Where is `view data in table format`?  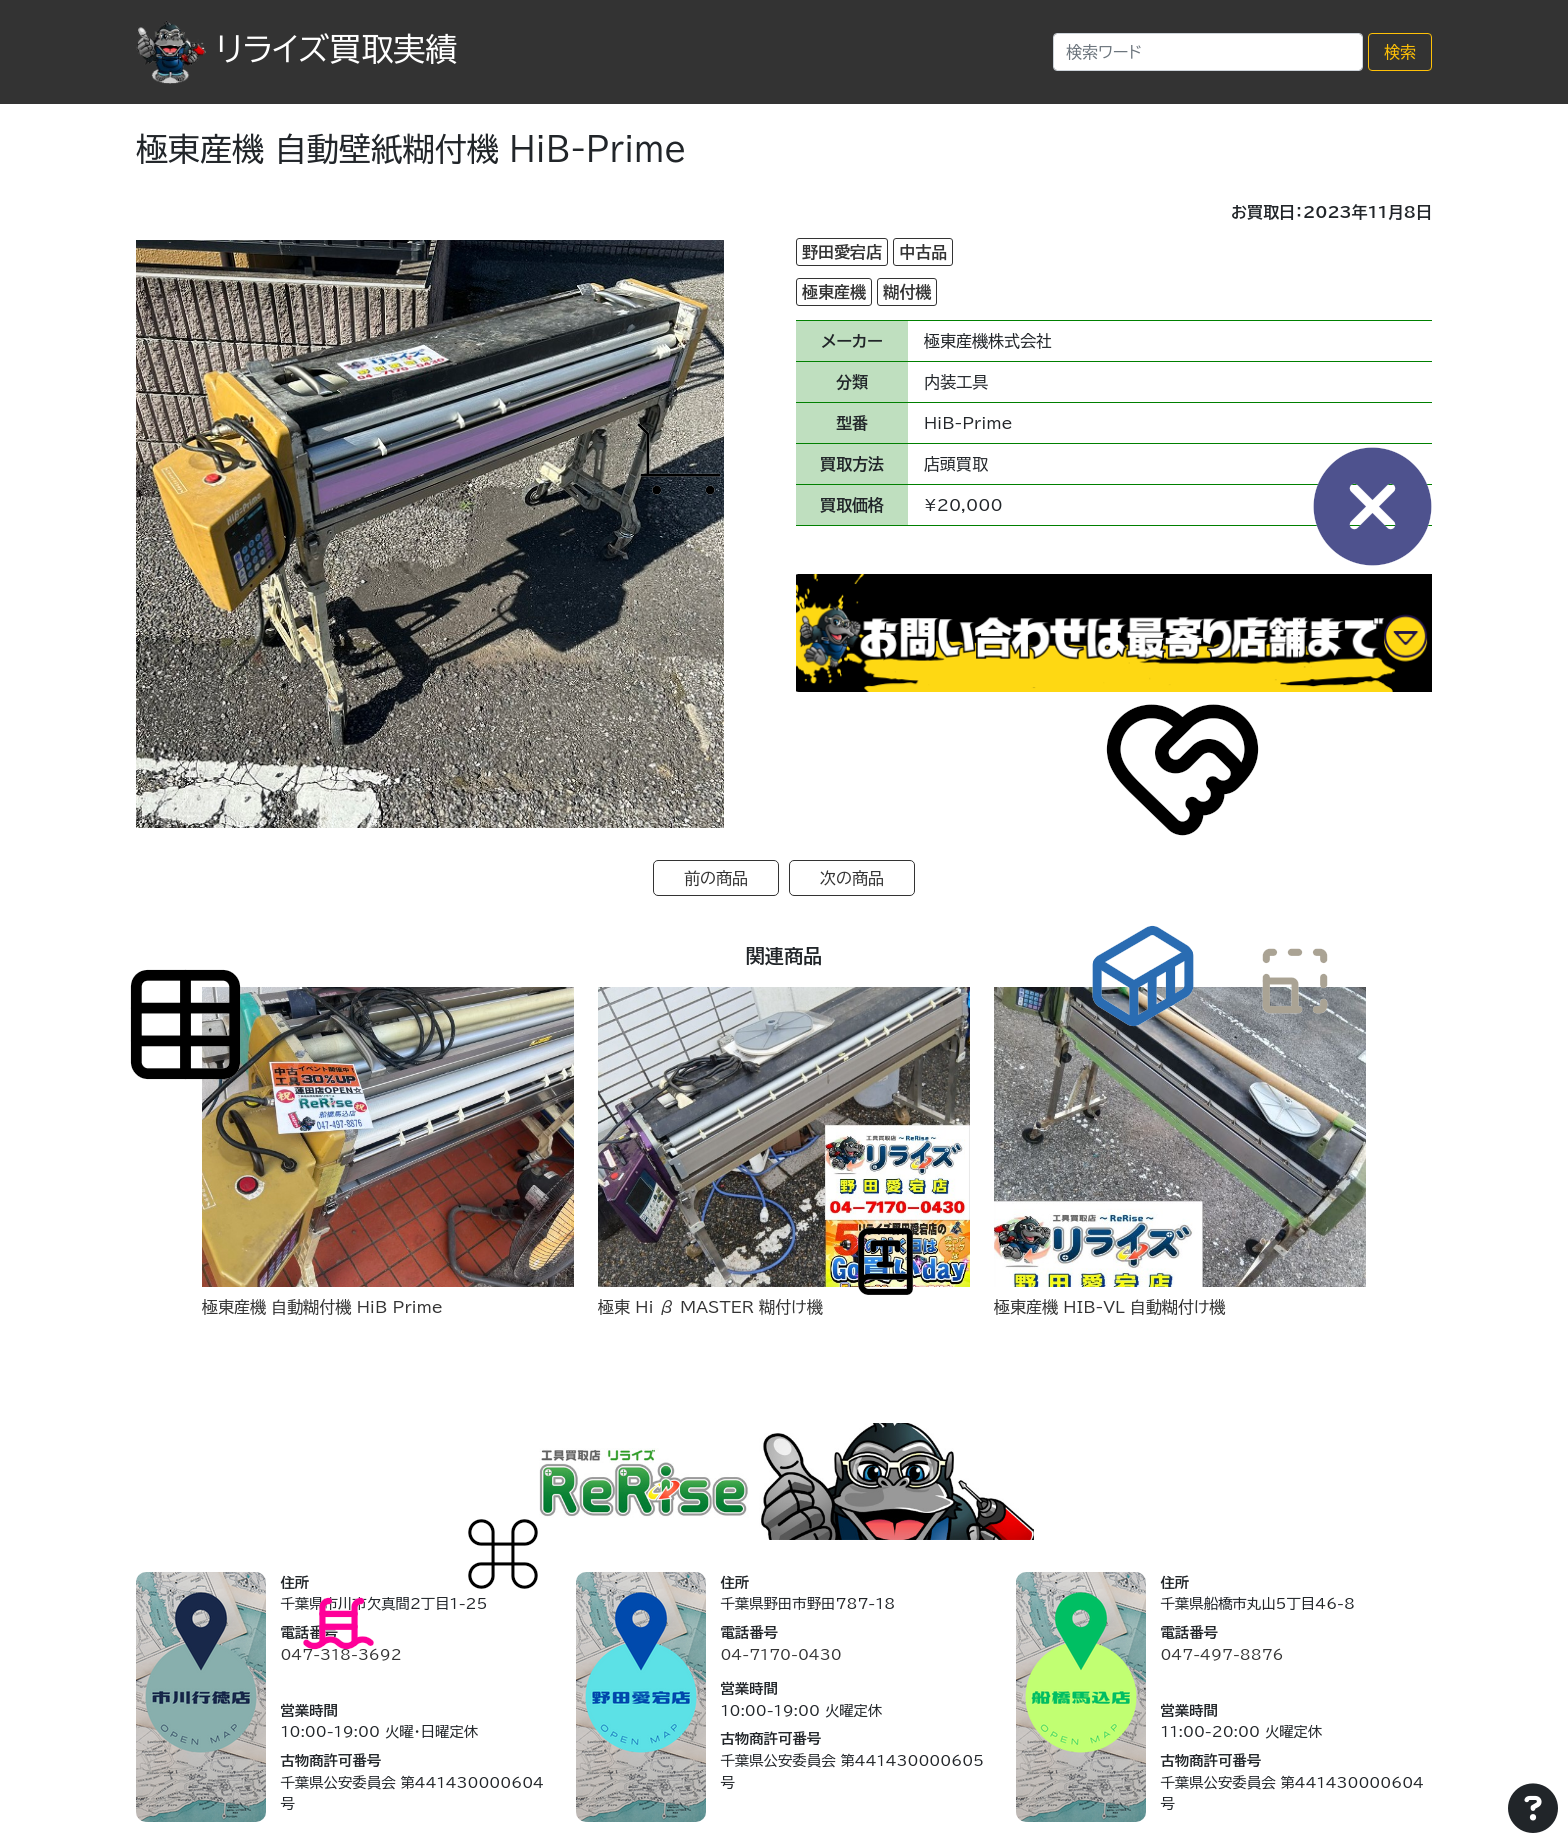
view data in table format is located at coordinates (185, 1024).